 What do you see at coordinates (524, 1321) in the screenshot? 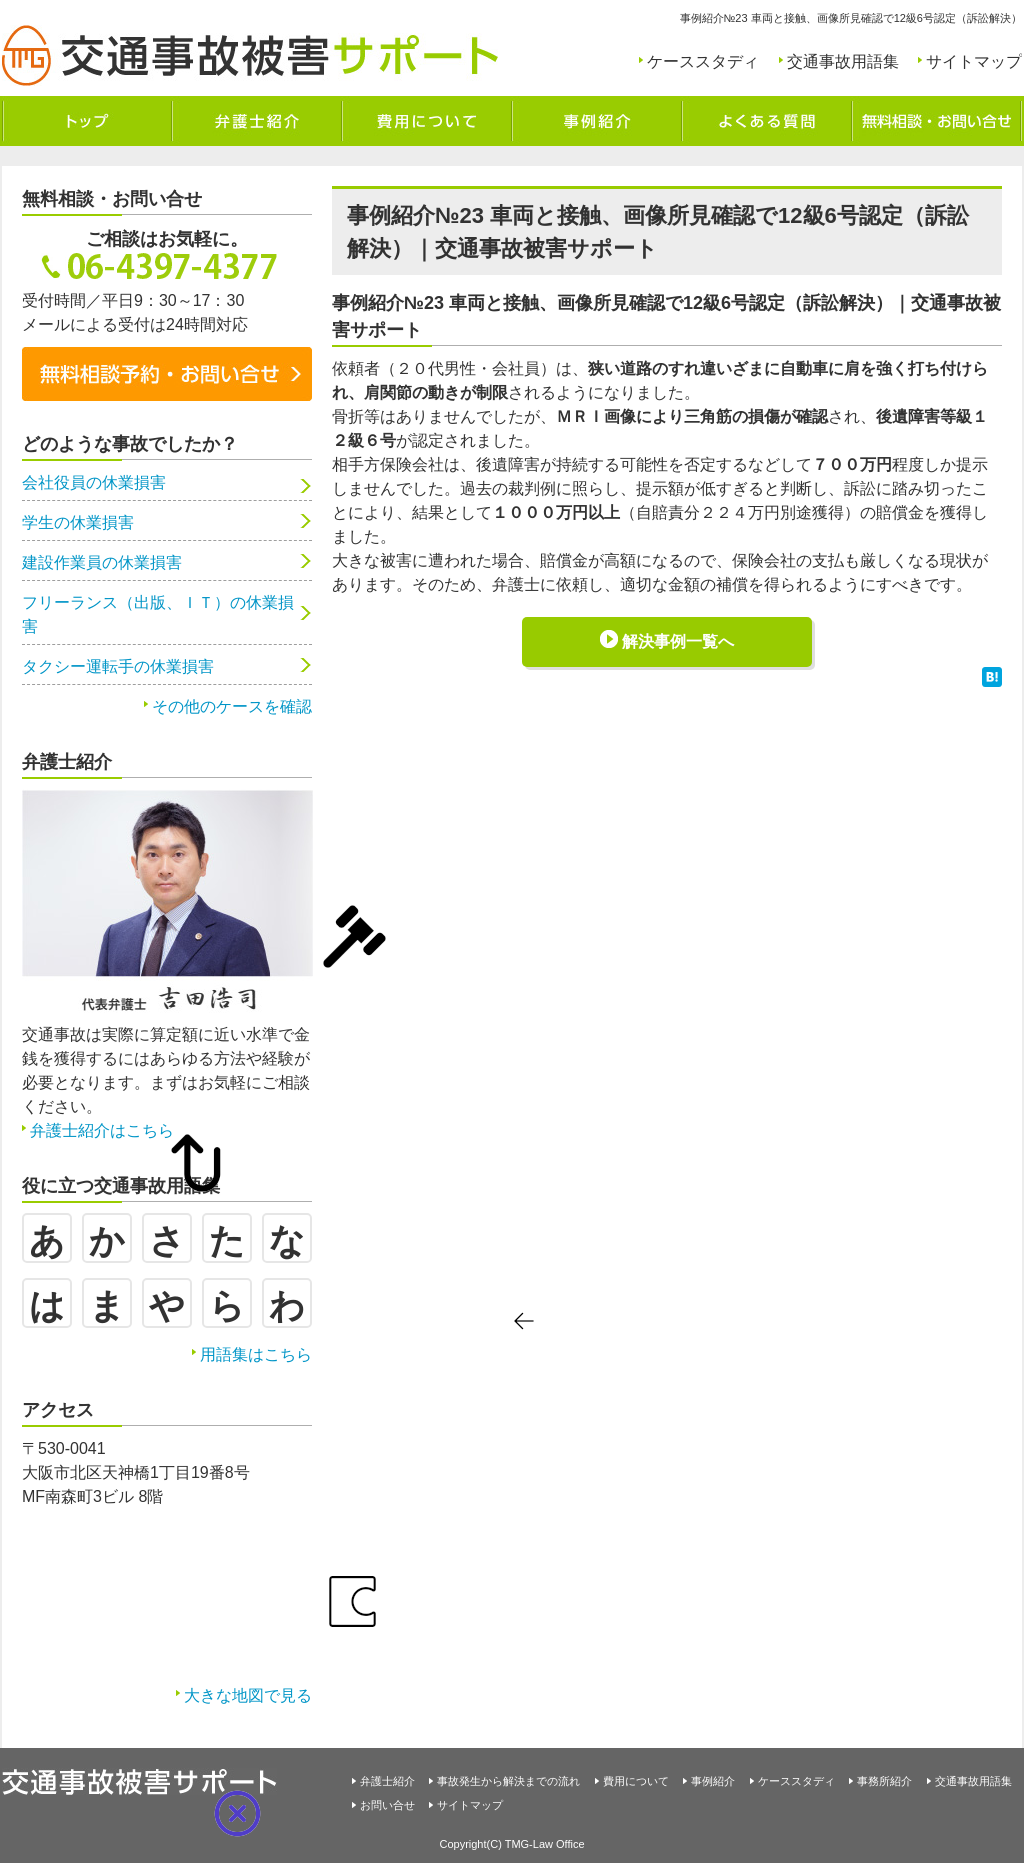
I see `go back to the previous screen` at bounding box center [524, 1321].